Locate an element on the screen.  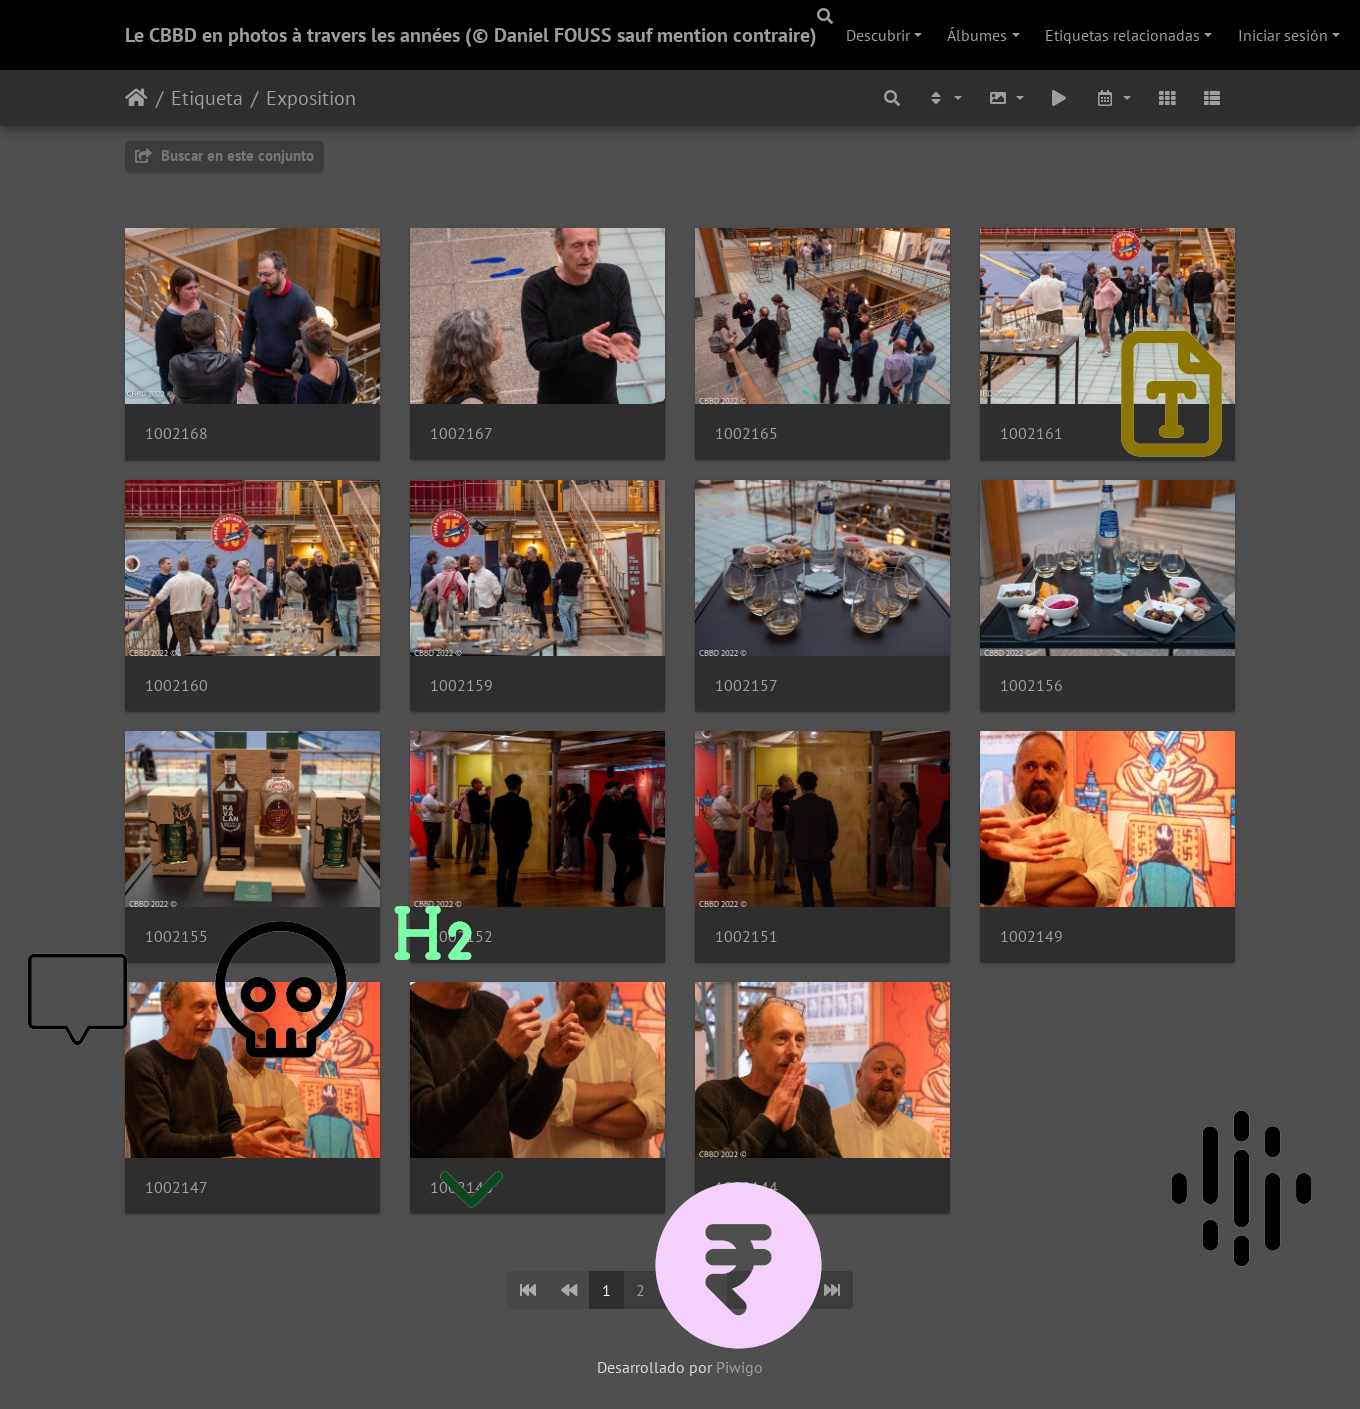
format text as heading level 2 is located at coordinates (433, 933).